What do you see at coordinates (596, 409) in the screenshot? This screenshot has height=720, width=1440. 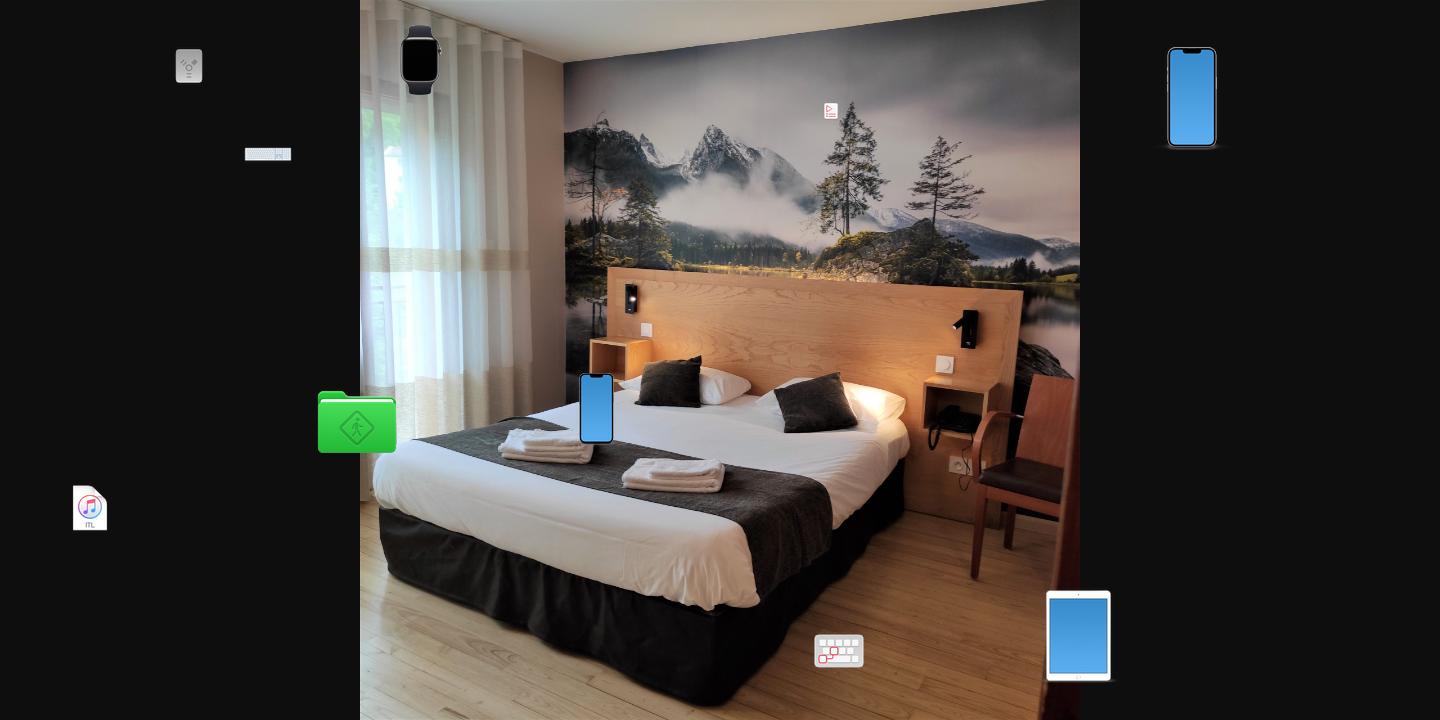 I see `iPhone 14 device icon` at bounding box center [596, 409].